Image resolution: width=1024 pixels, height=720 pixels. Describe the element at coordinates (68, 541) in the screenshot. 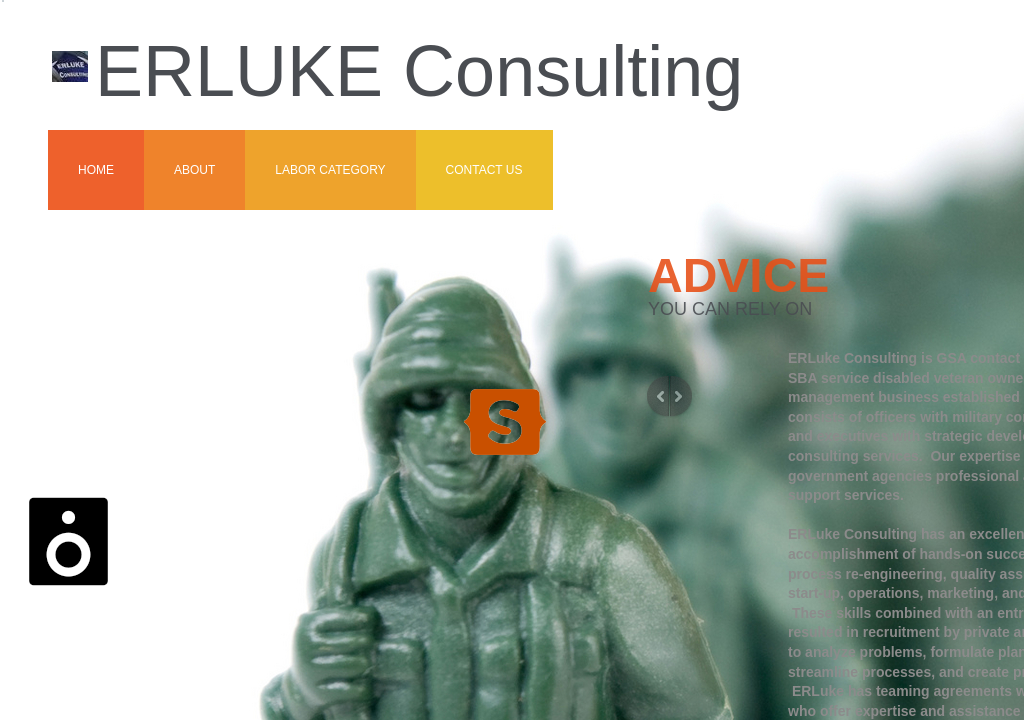

I see `adjust speaker or audio output settings` at that location.